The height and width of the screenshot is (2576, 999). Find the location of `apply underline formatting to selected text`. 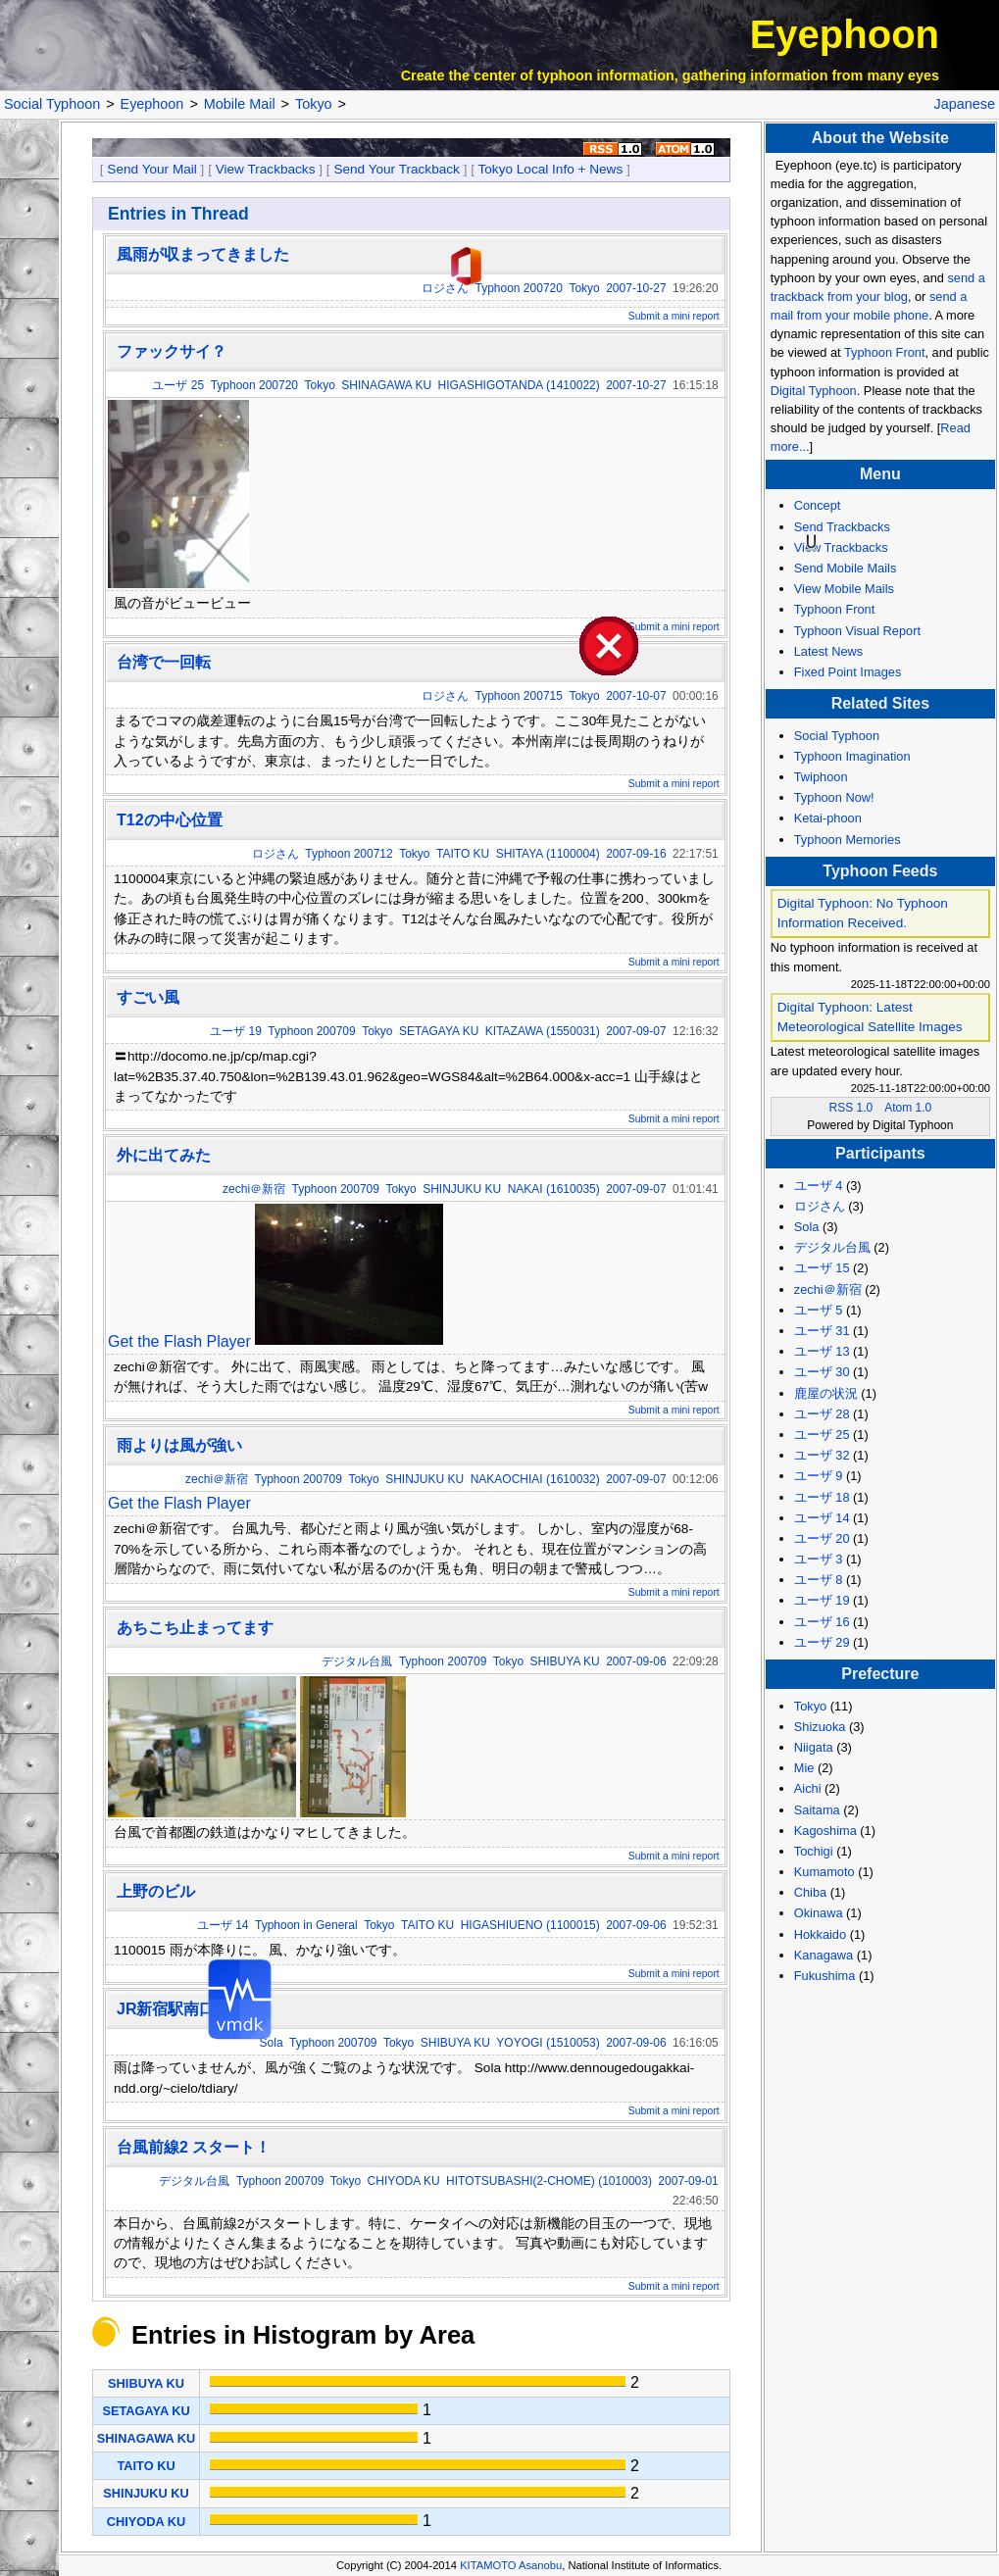

apply underline formatting to selected text is located at coordinates (811, 542).